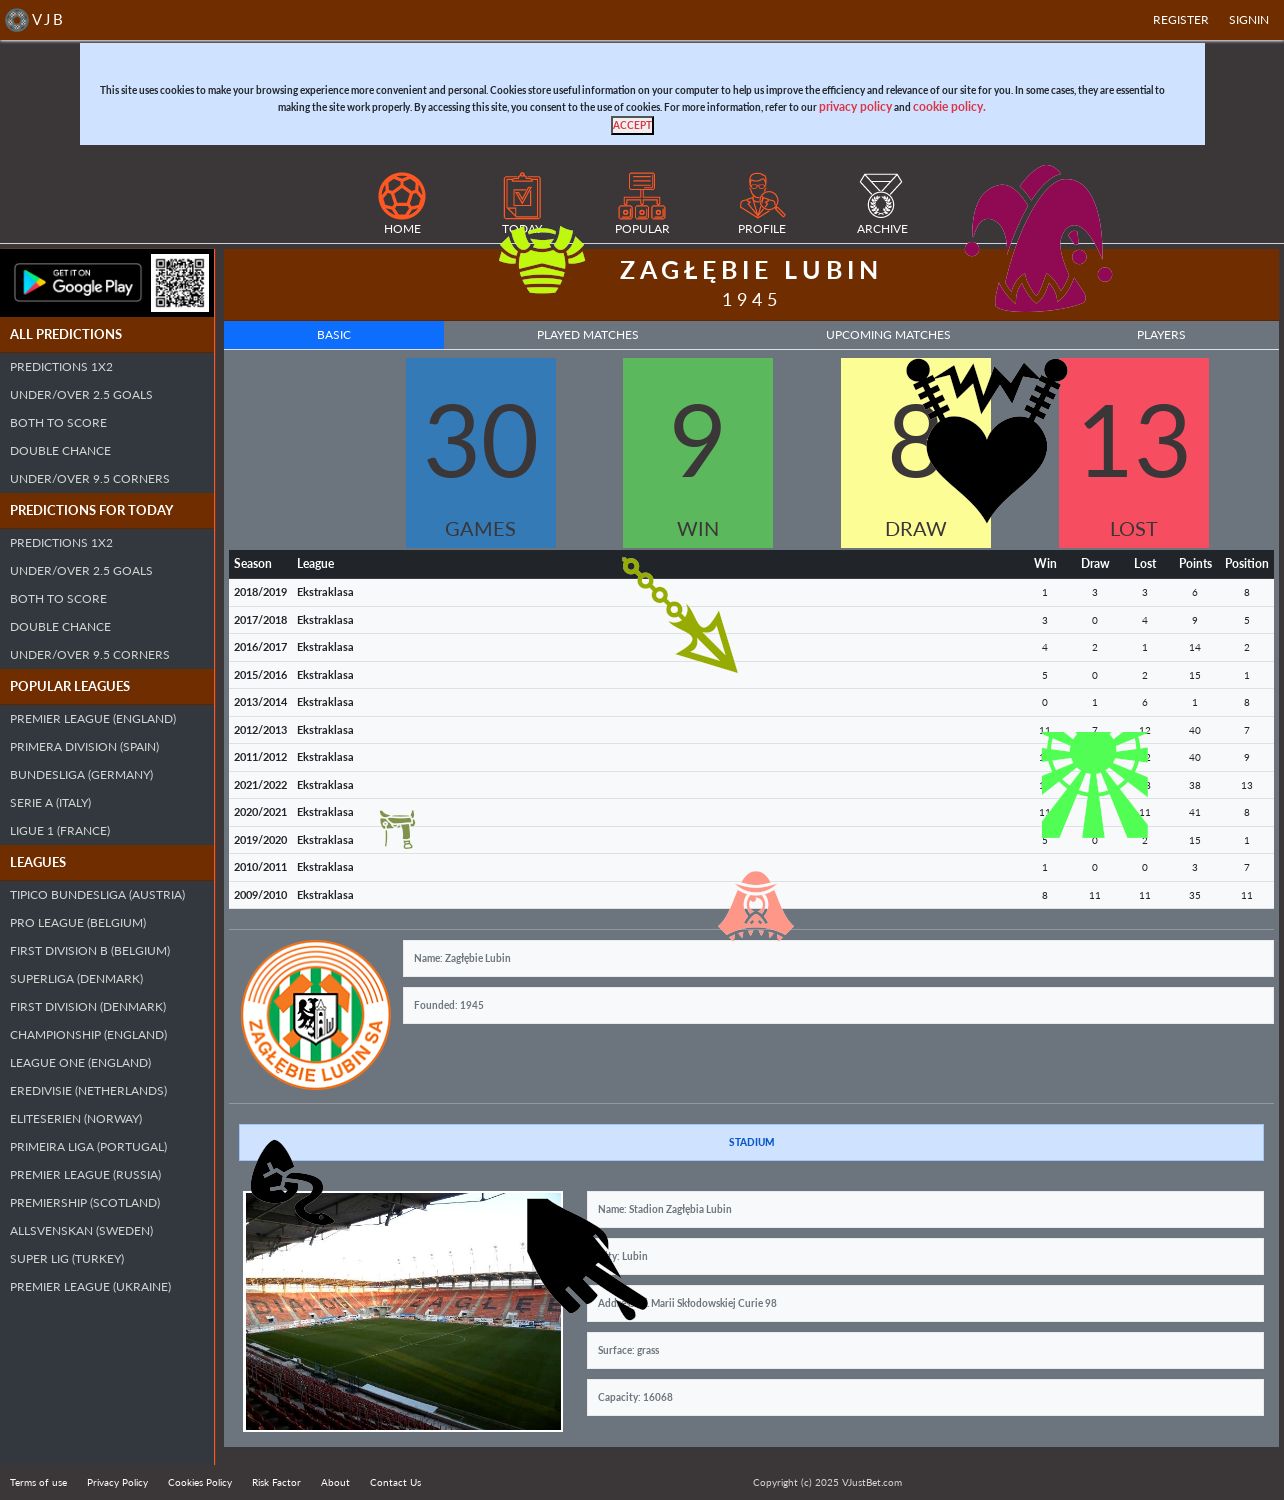 This screenshot has width=1284, height=1500. What do you see at coordinates (987, 441) in the screenshot?
I see `view health or vitality status in a game` at bounding box center [987, 441].